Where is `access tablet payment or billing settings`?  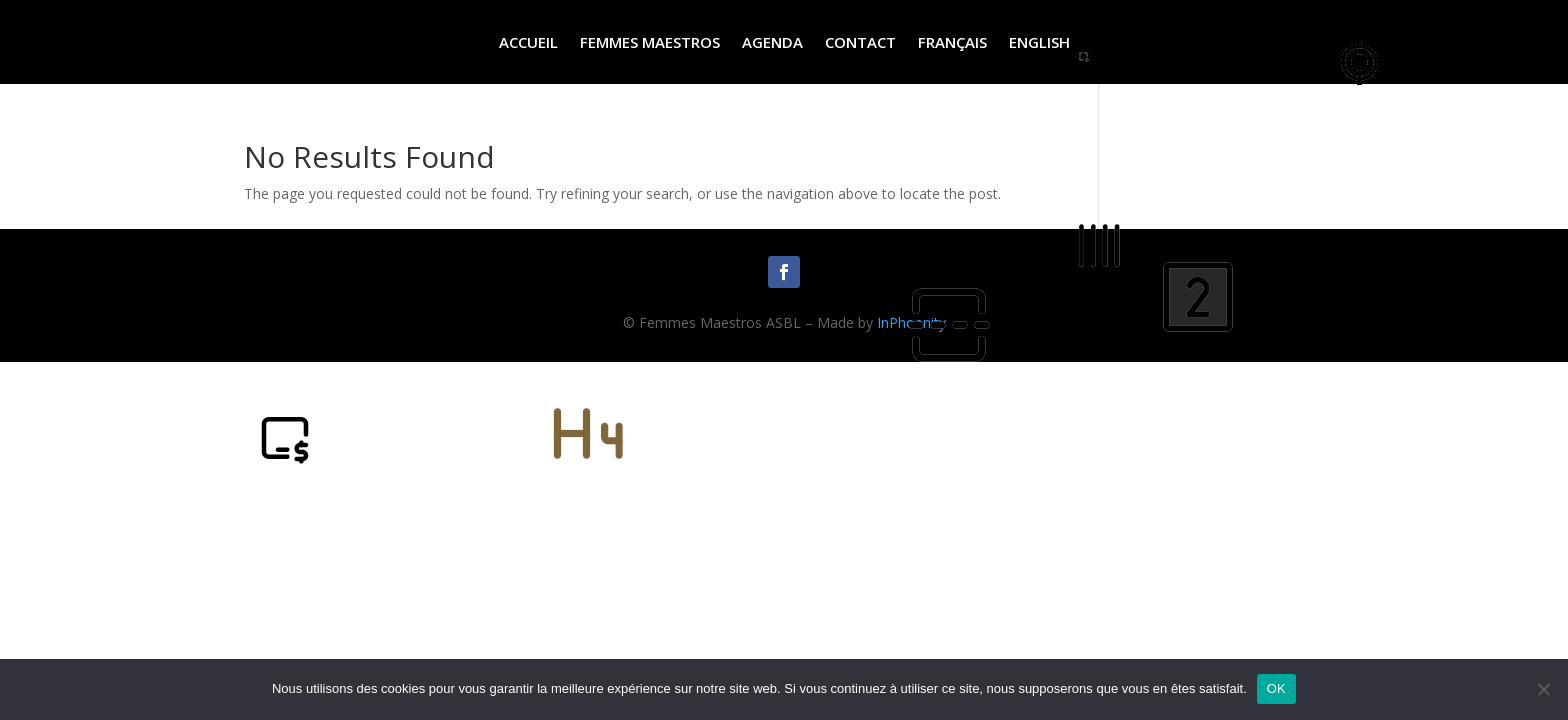
access tablet payment or billing settings is located at coordinates (285, 438).